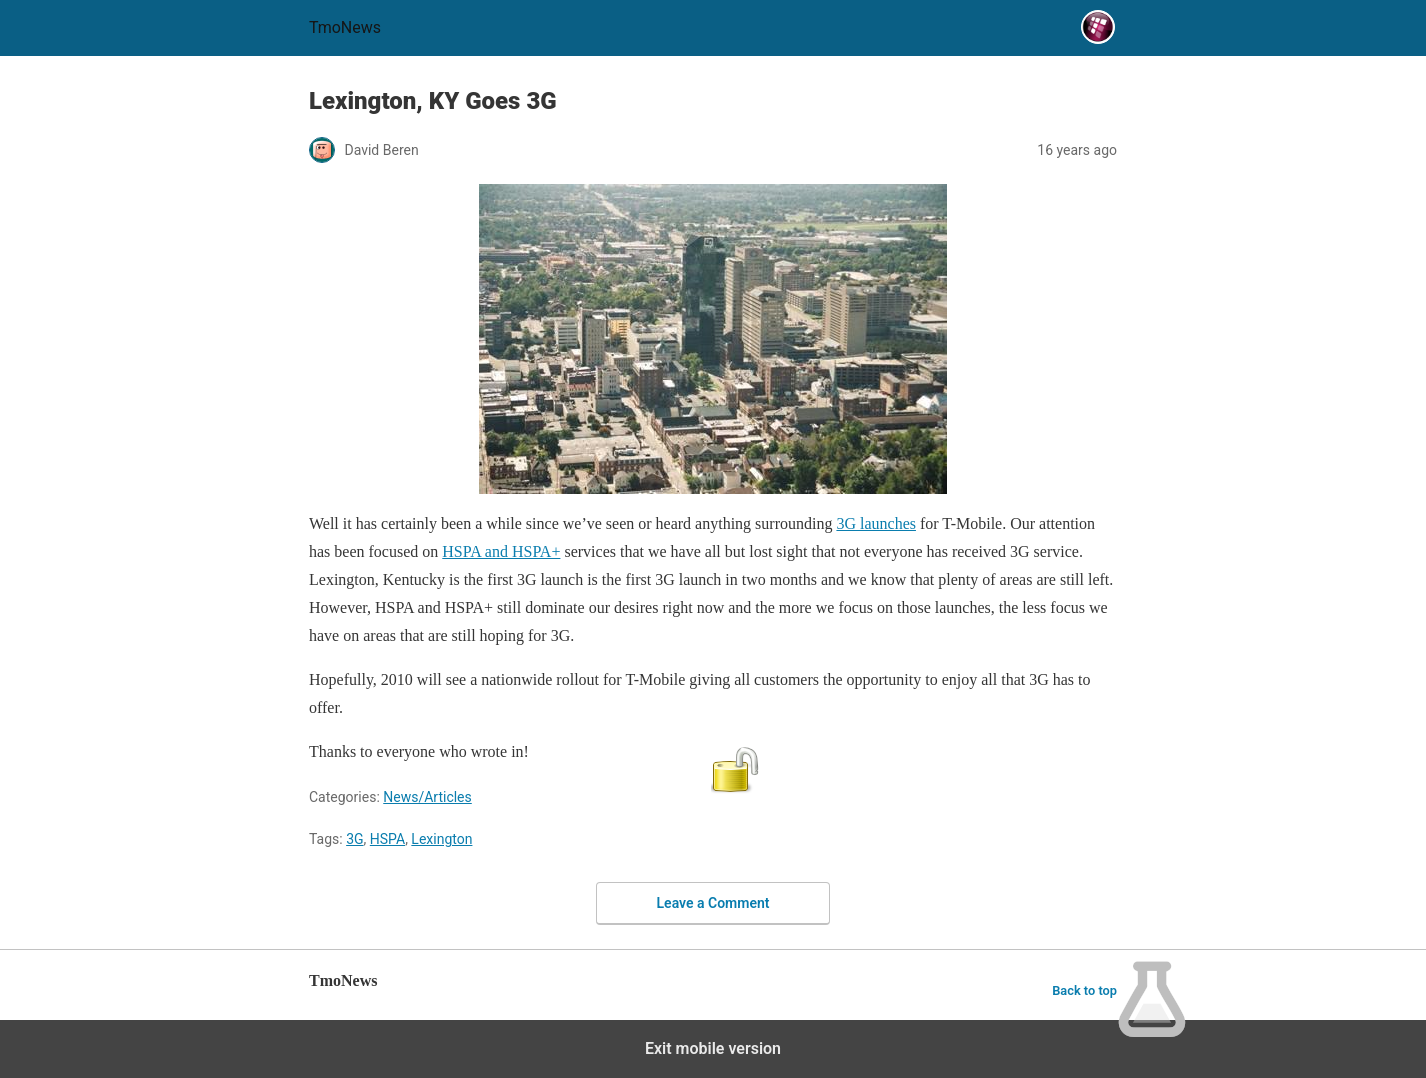  What do you see at coordinates (1152, 999) in the screenshot?
I see `open science or laboratory applications` at bounding box center [1152, 999].